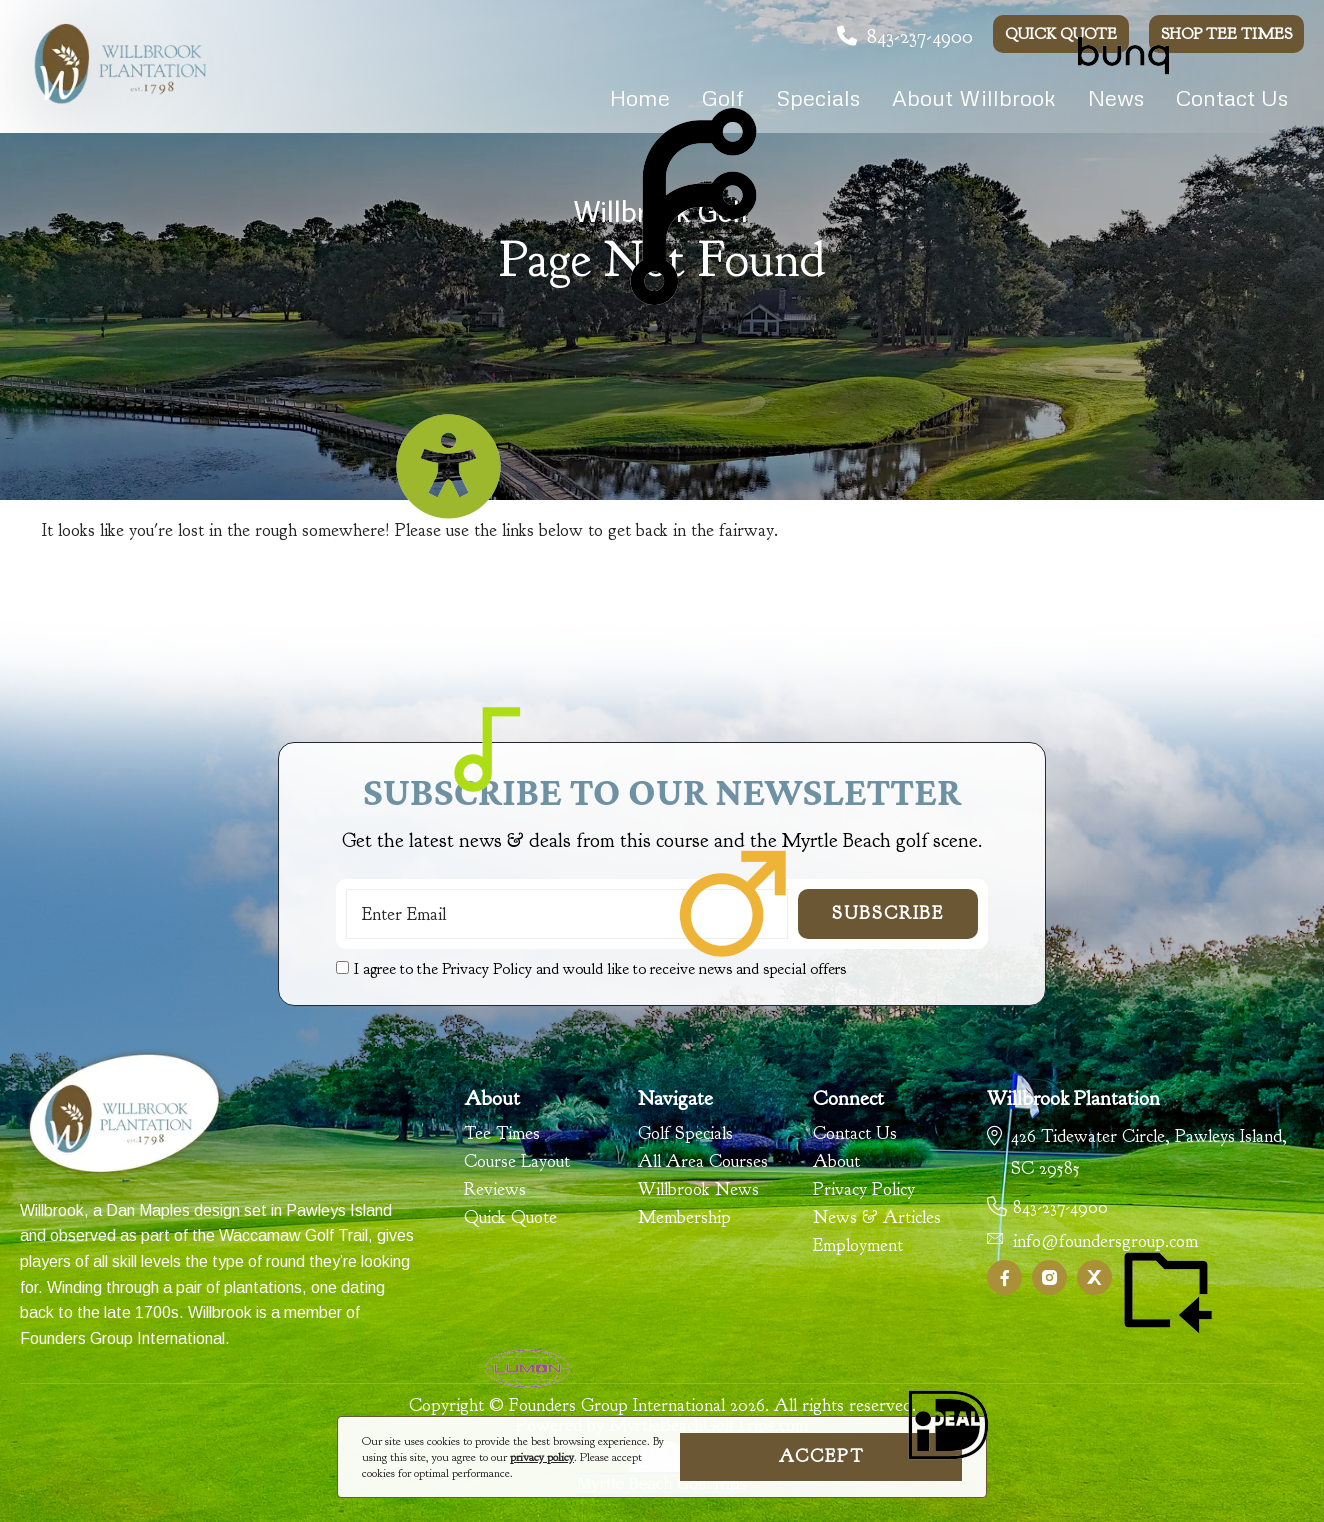 The height and width of the screenshot is (1522, 1324). Describe the element at coordinates (1166, 1290) in the screenshot. I see `view received files or downloads` at that location.